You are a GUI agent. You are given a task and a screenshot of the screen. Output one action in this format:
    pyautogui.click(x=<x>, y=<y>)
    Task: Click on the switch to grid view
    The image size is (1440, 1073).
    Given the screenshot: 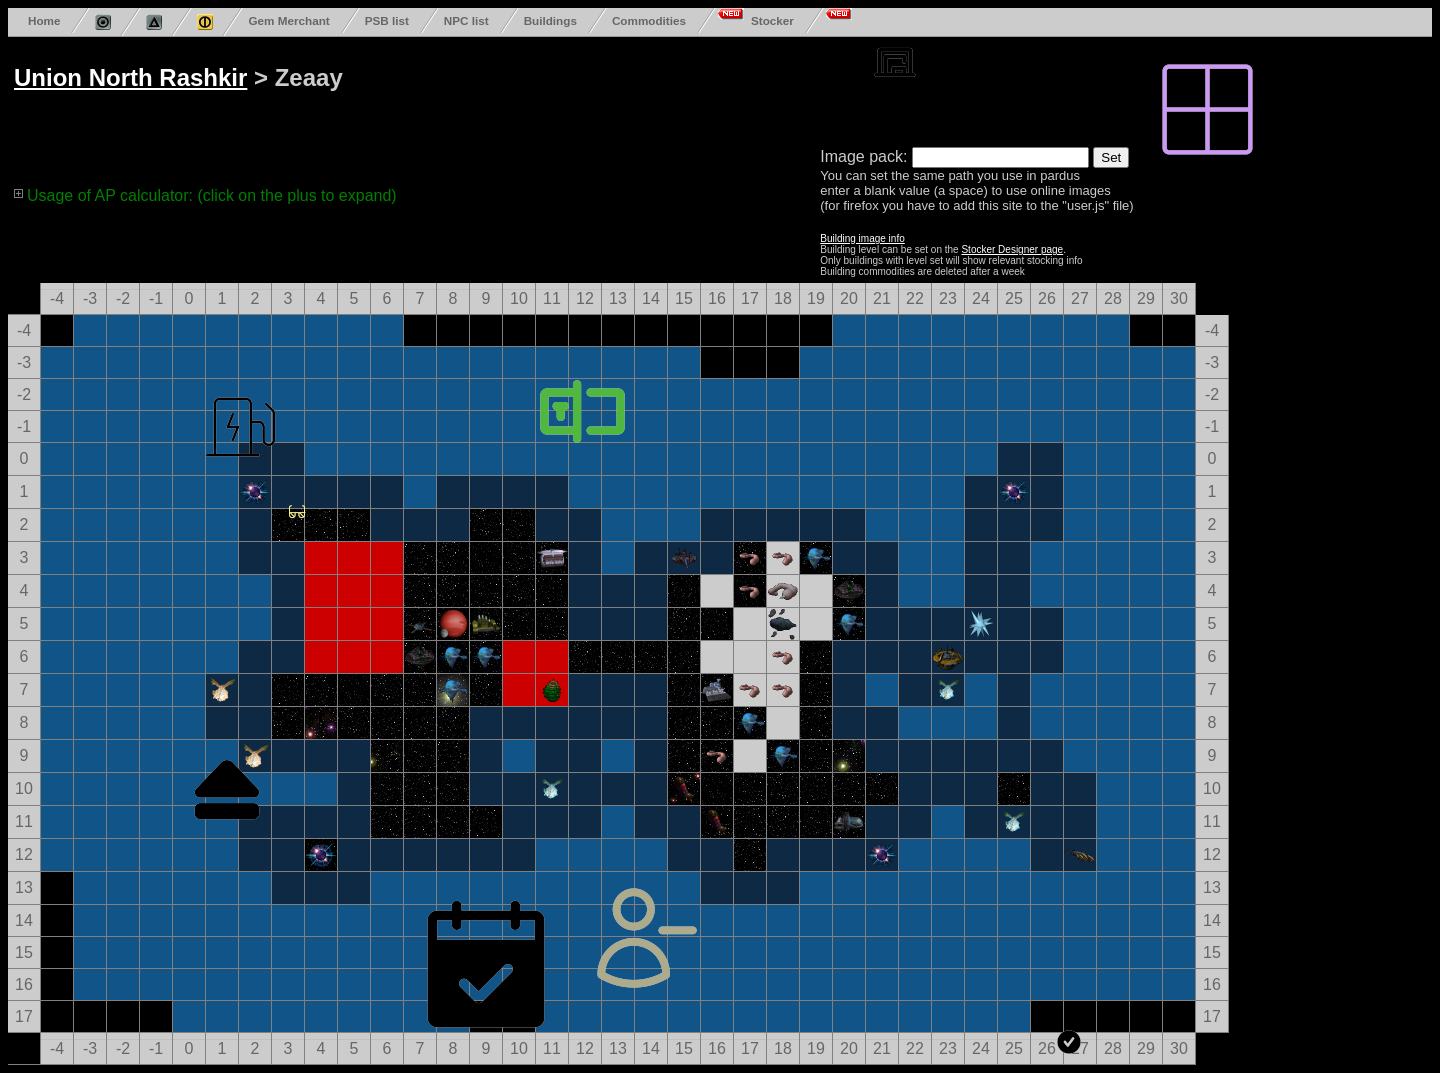 What is the action you would take?
    pyautogui.click(x=1207, y=109)
    